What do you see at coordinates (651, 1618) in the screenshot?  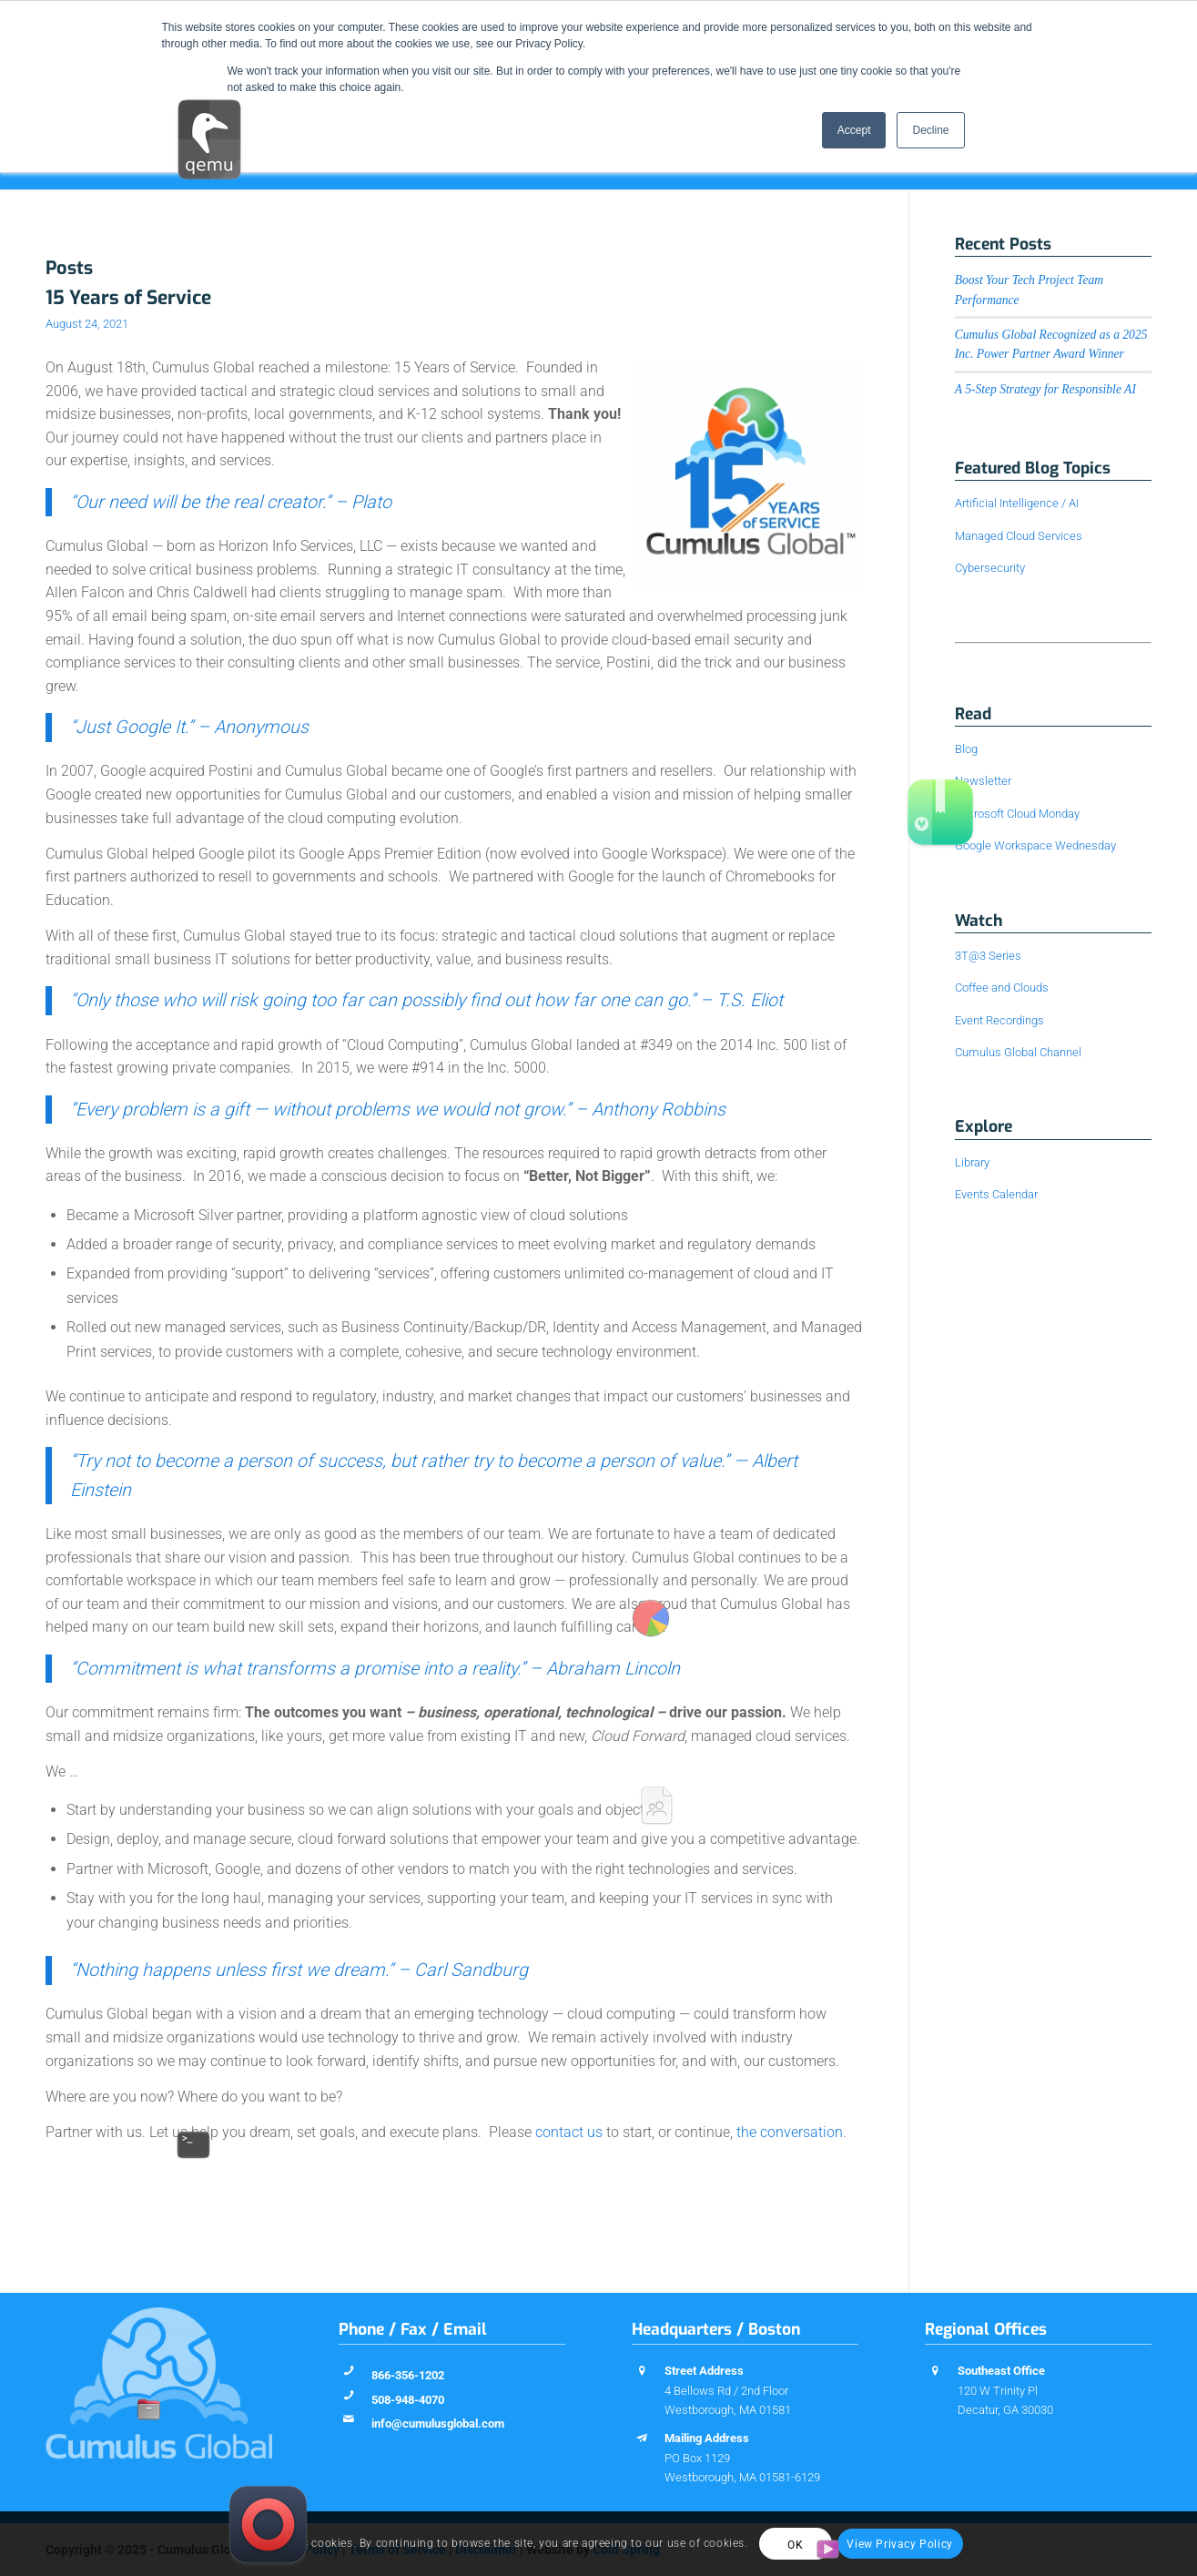 I see `open disk usage analyzer` at bounding box center [651, 1618].